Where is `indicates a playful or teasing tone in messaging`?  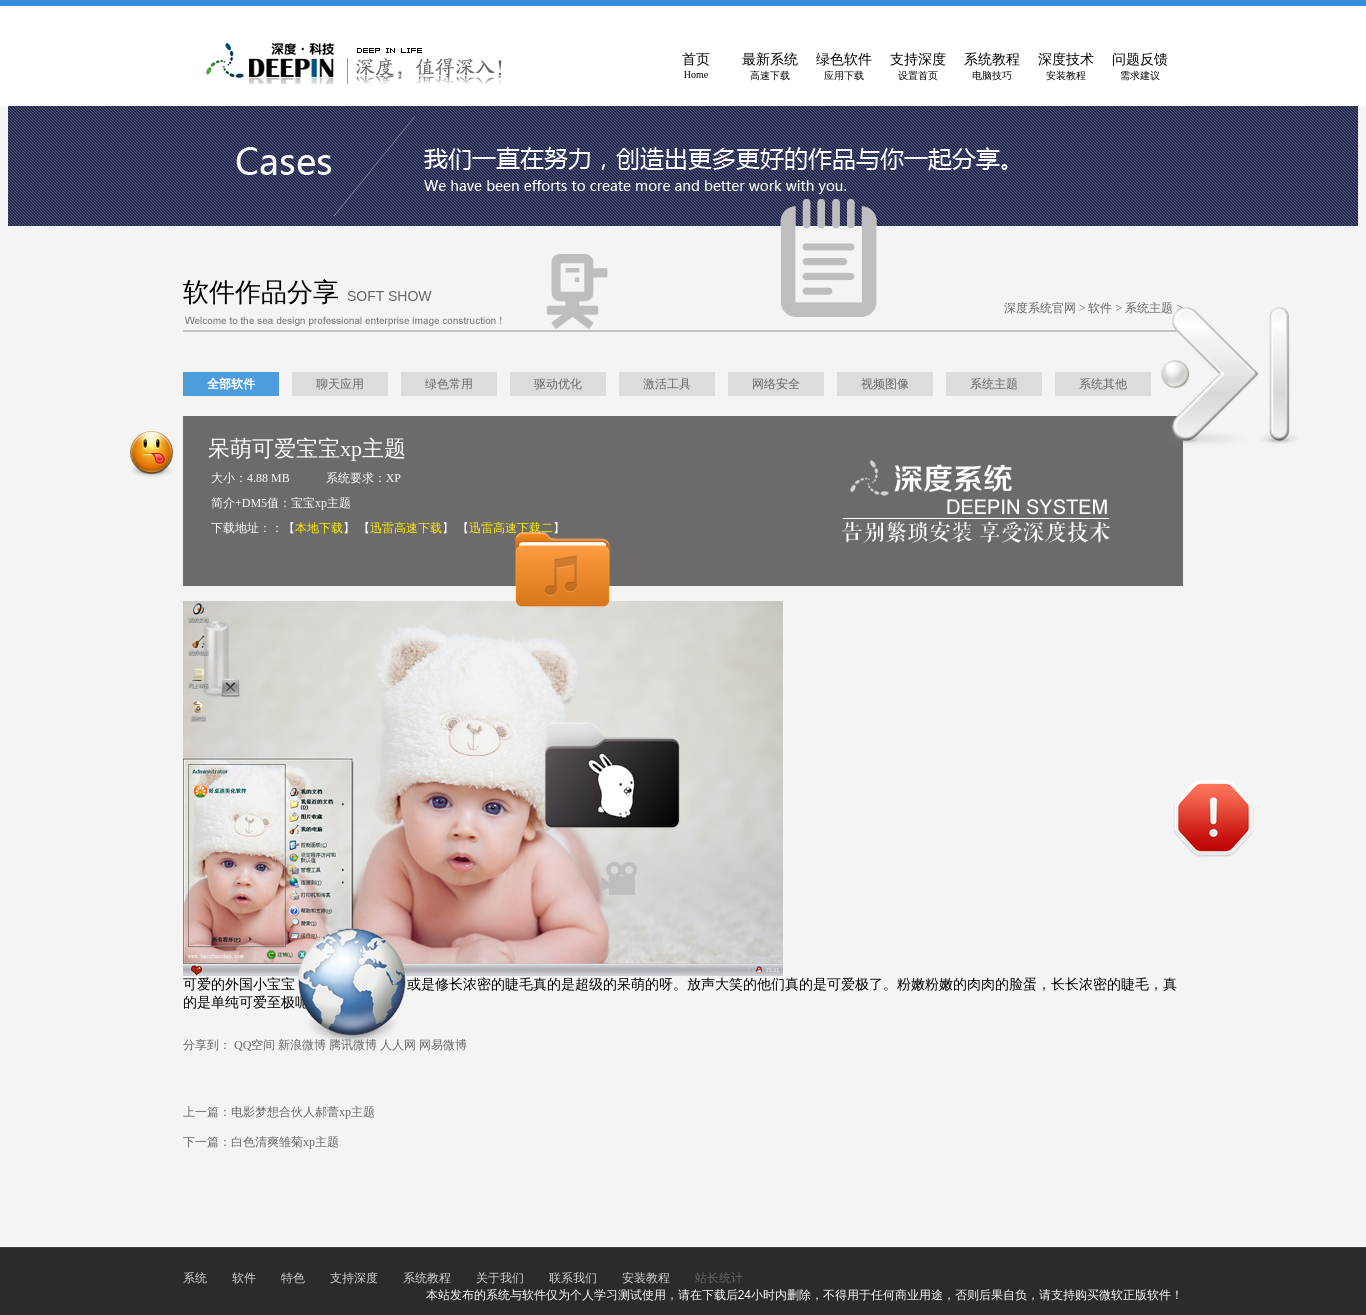 indicates a playful or teasing tone in messaging is located at coordinates (152, 453).